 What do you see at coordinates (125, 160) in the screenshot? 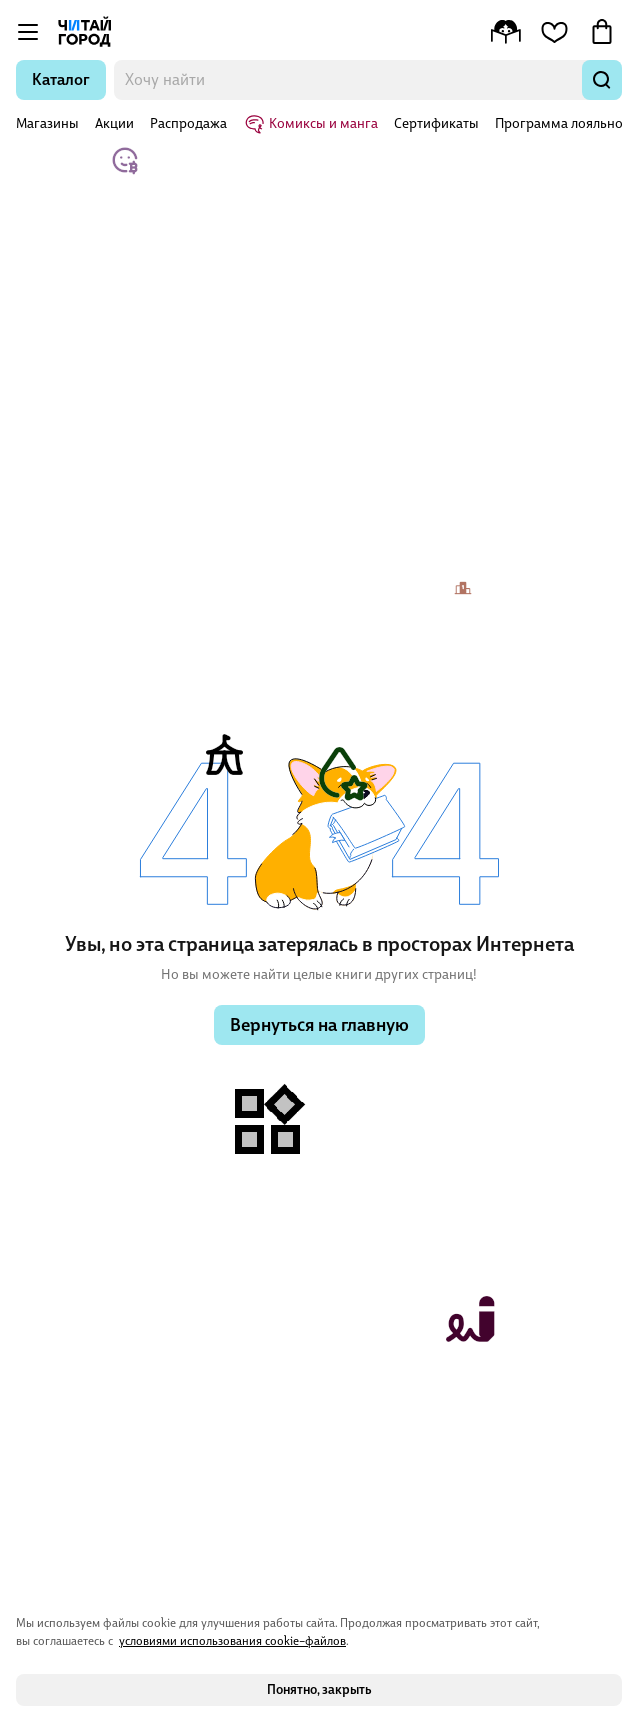
I see `view bitcoin wallet mood or status` at bounding box center [125, 160].